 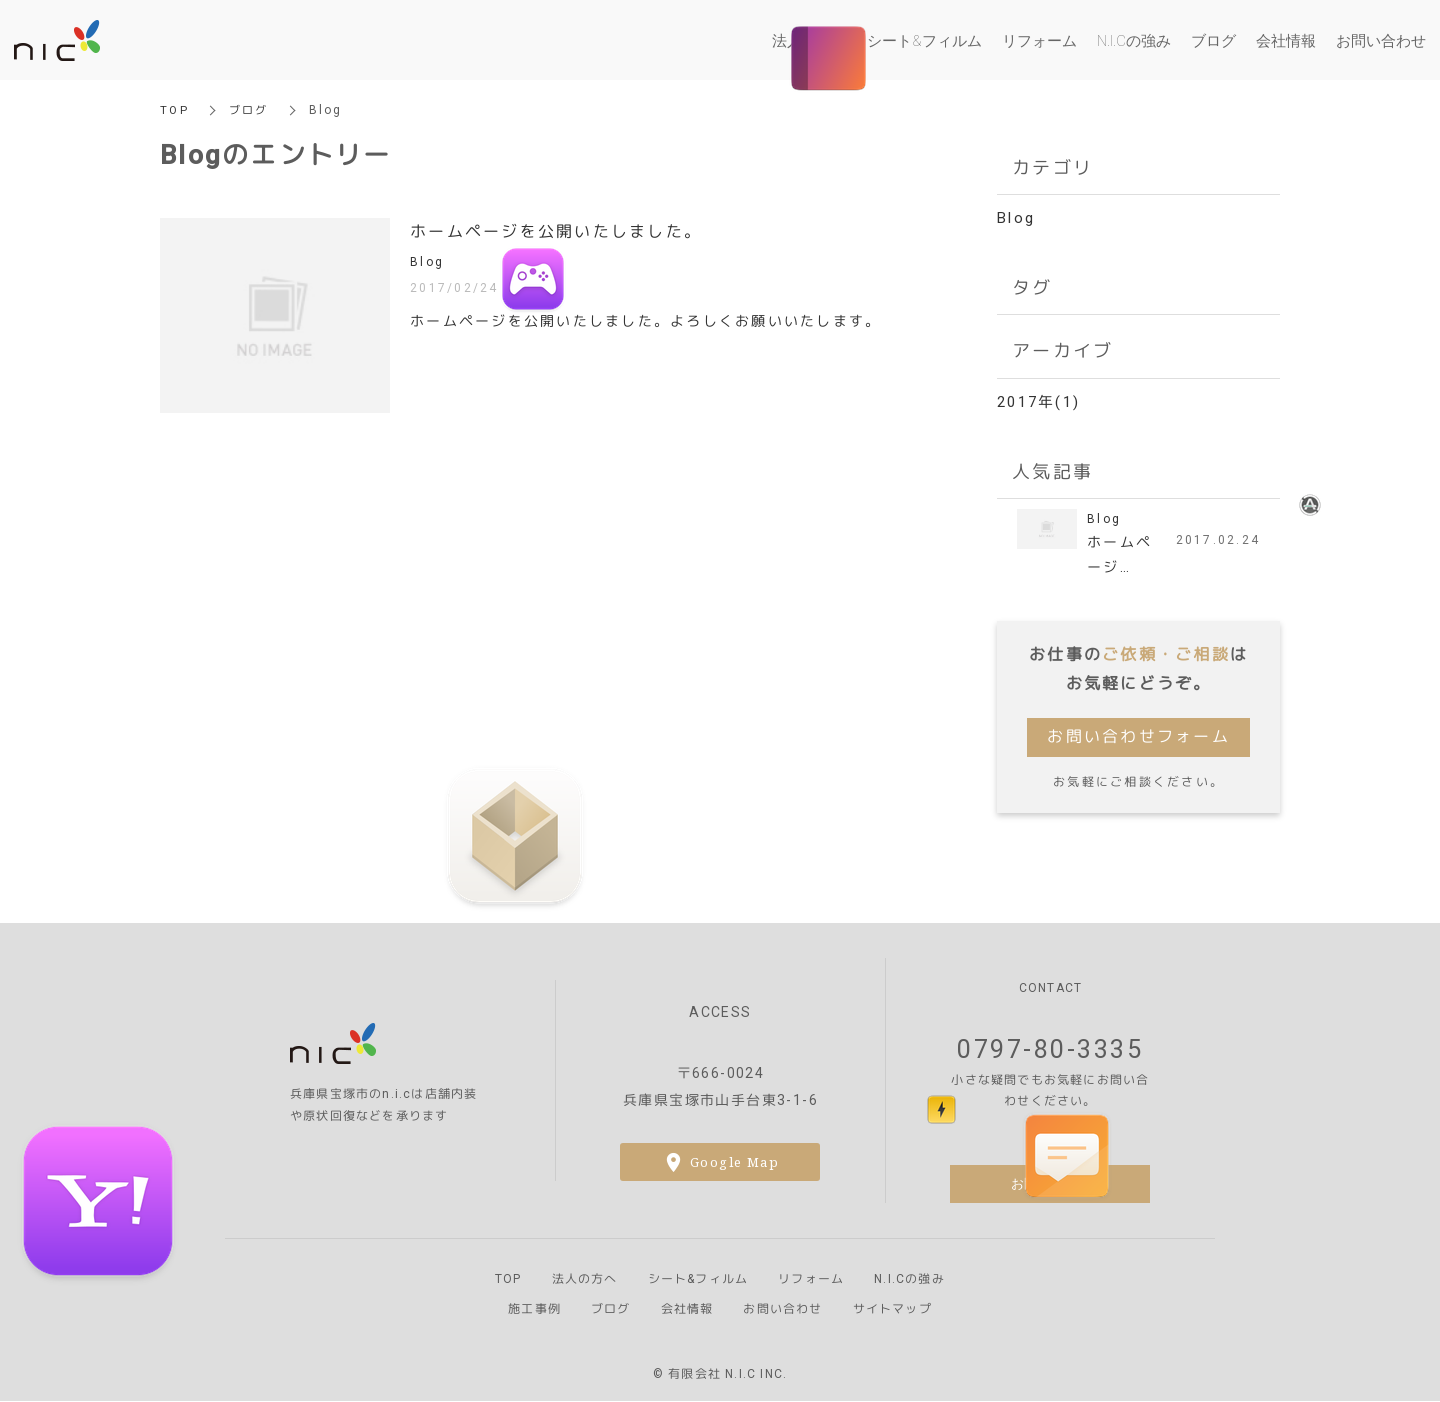 I want to click on open instant messaging app, so click(x=1067, y=1156).